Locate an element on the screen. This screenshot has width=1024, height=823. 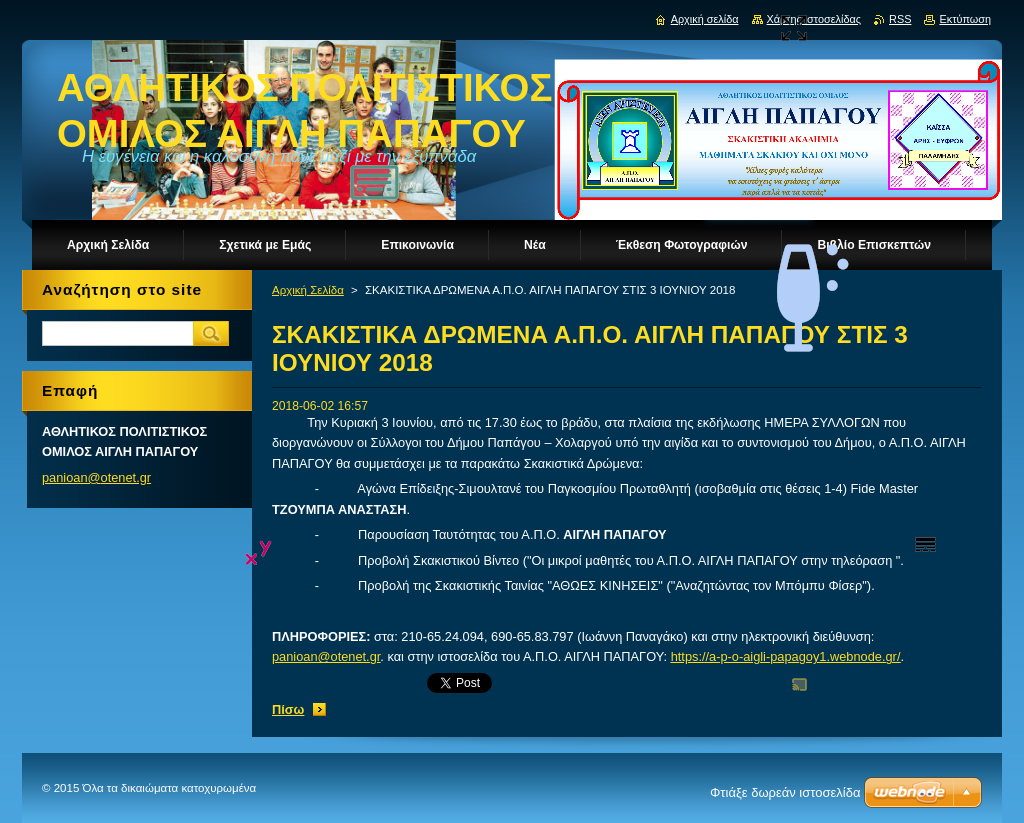
adjust gradient or color fill settings is located at coordinates (925, 544).